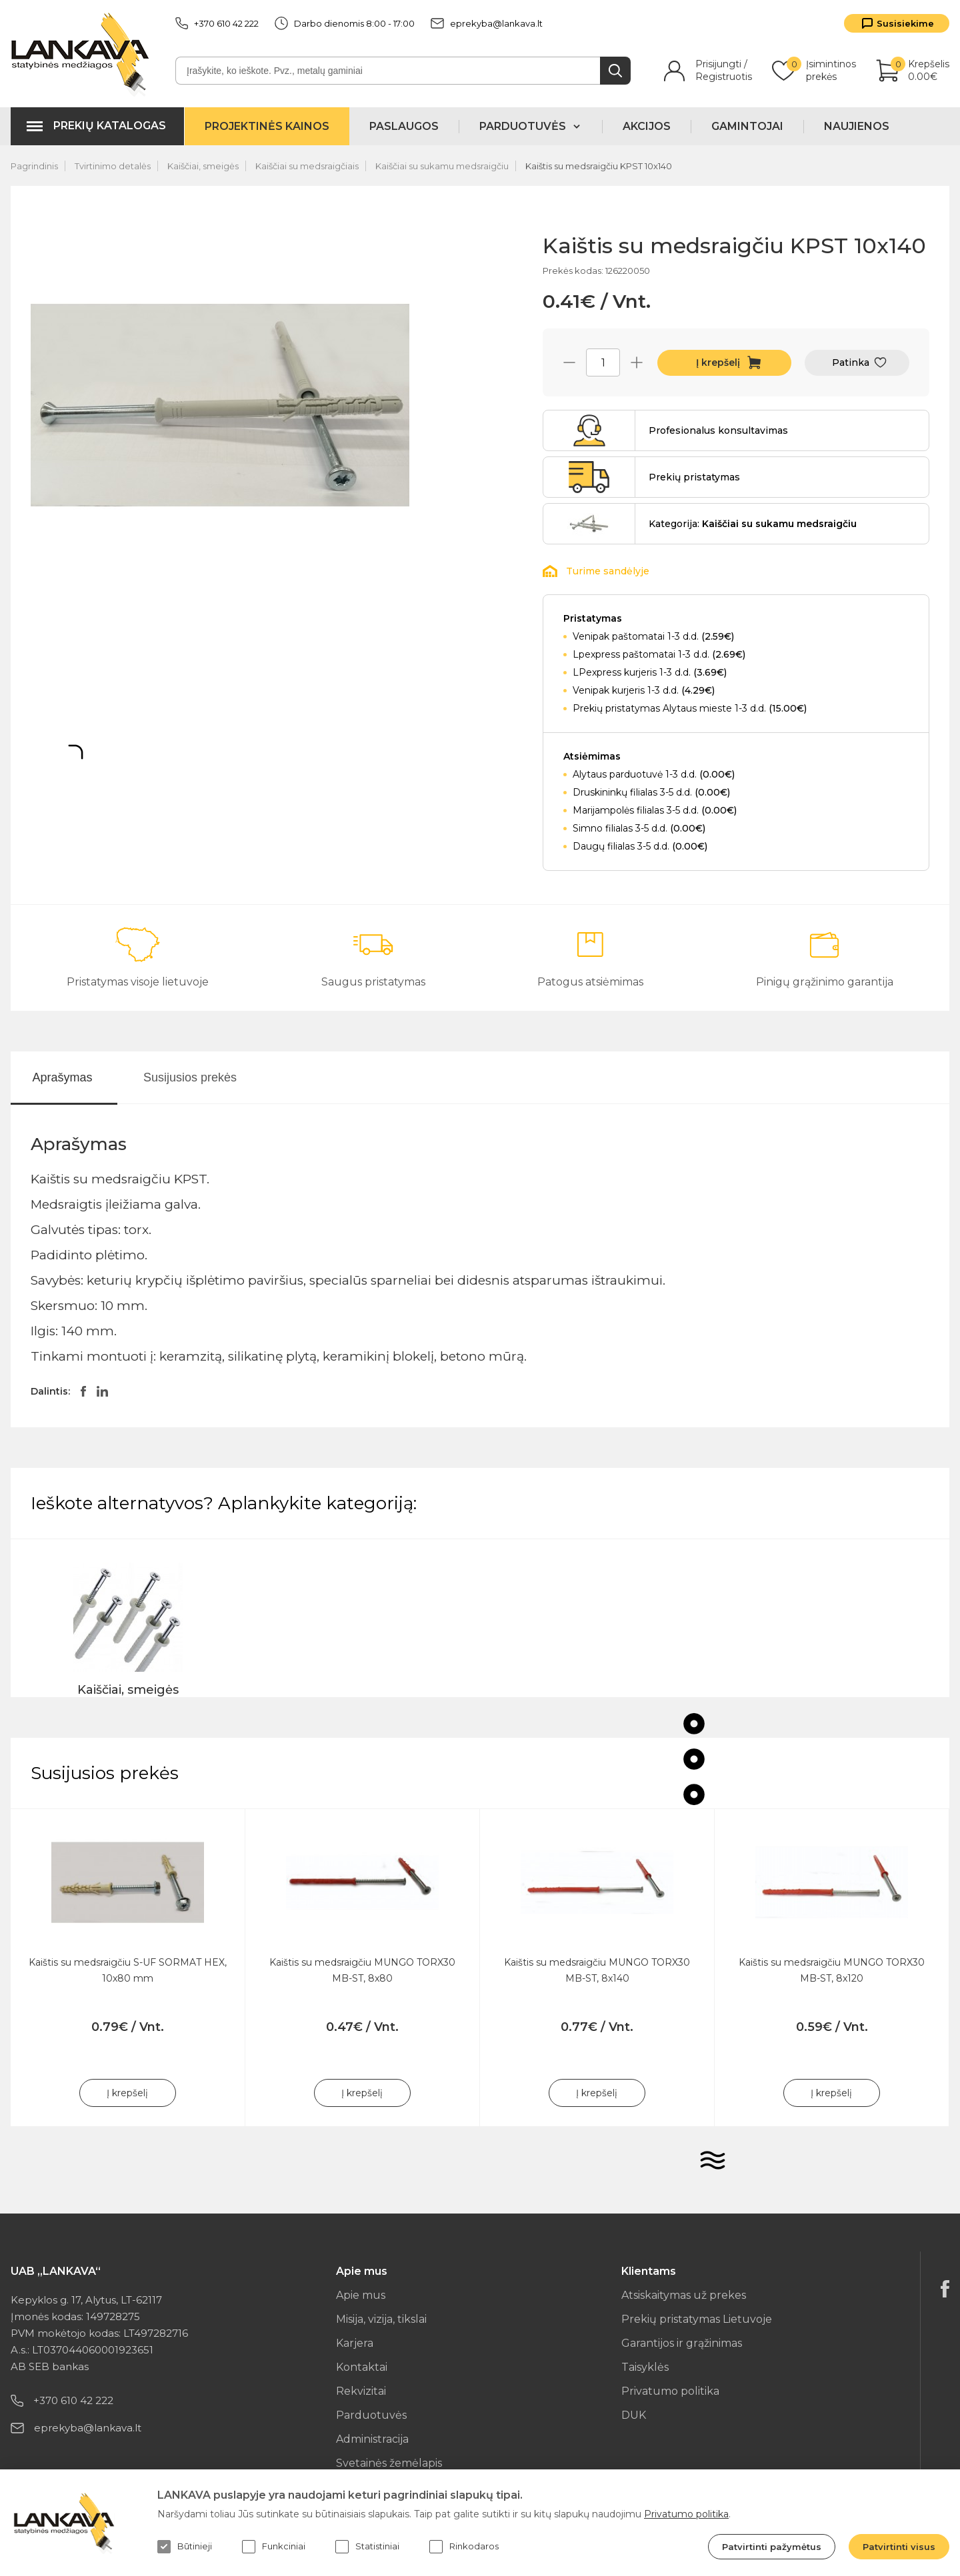 The image size is (960, 2576). Describe the element at coordinates (75, 752) in the screenshot. I see `set top-right corner radius` at that location.